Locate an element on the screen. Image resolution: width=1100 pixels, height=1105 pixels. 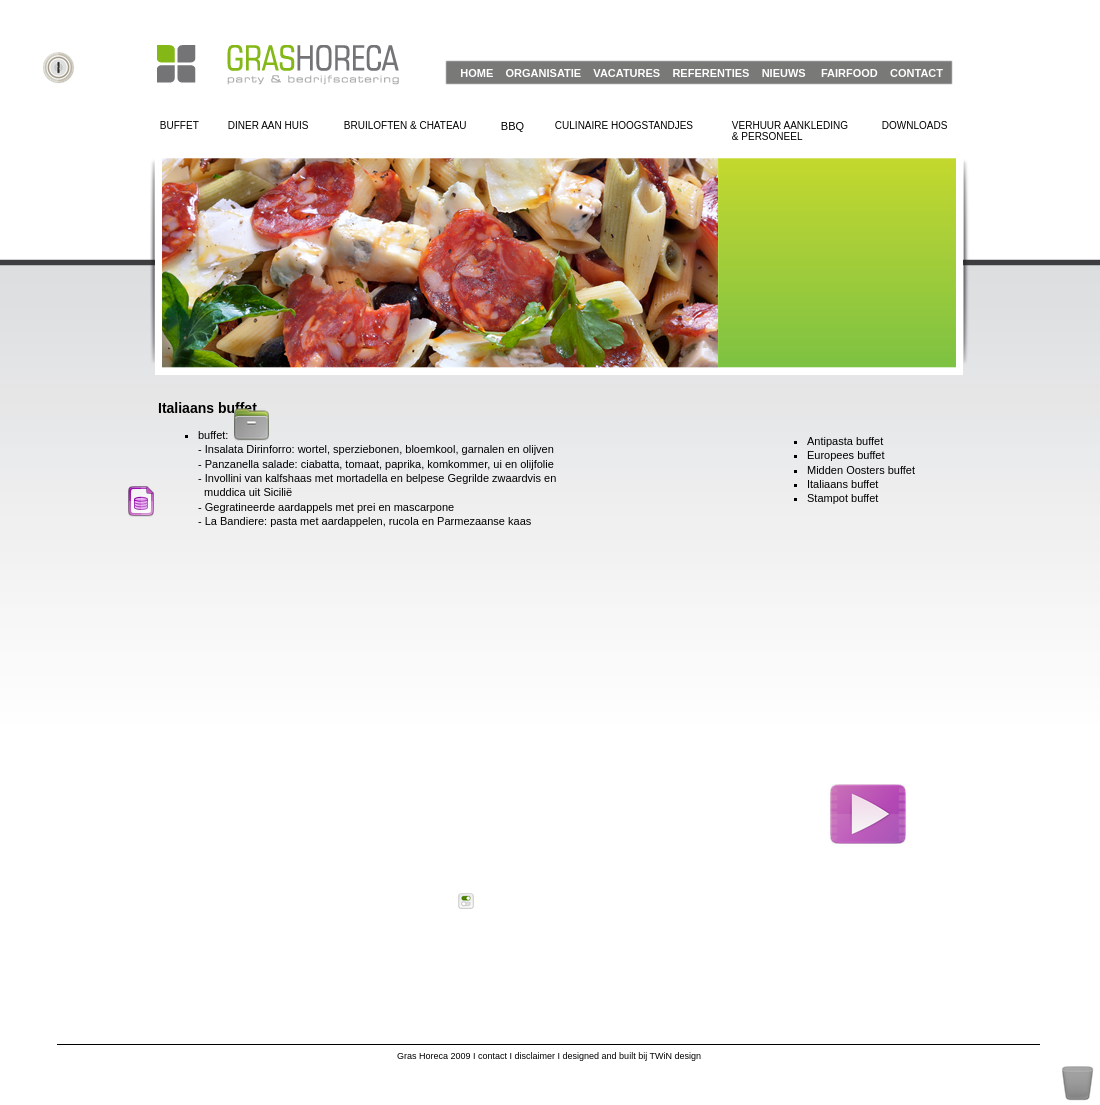
open gnome tweaks to customize system settings is located at coordinates (466, 901).